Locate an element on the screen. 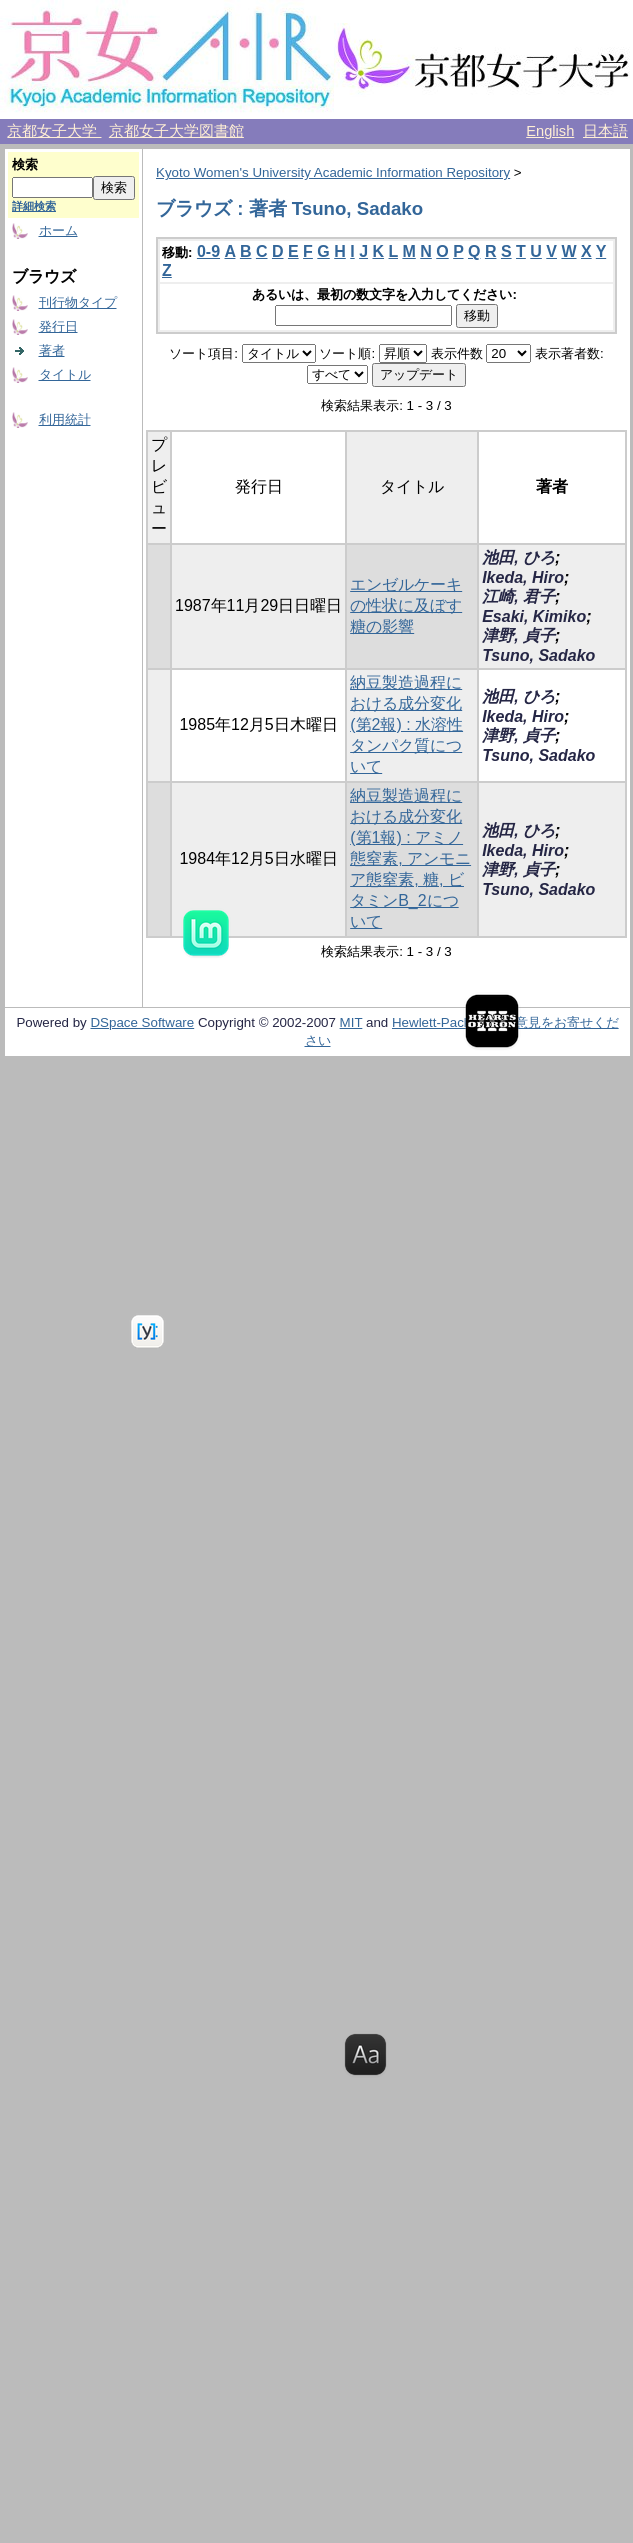 The height and width of the screenshot is (2543, 633). launch Hearts of Iron 3 strategy game is located at coordinates (492, 1021).